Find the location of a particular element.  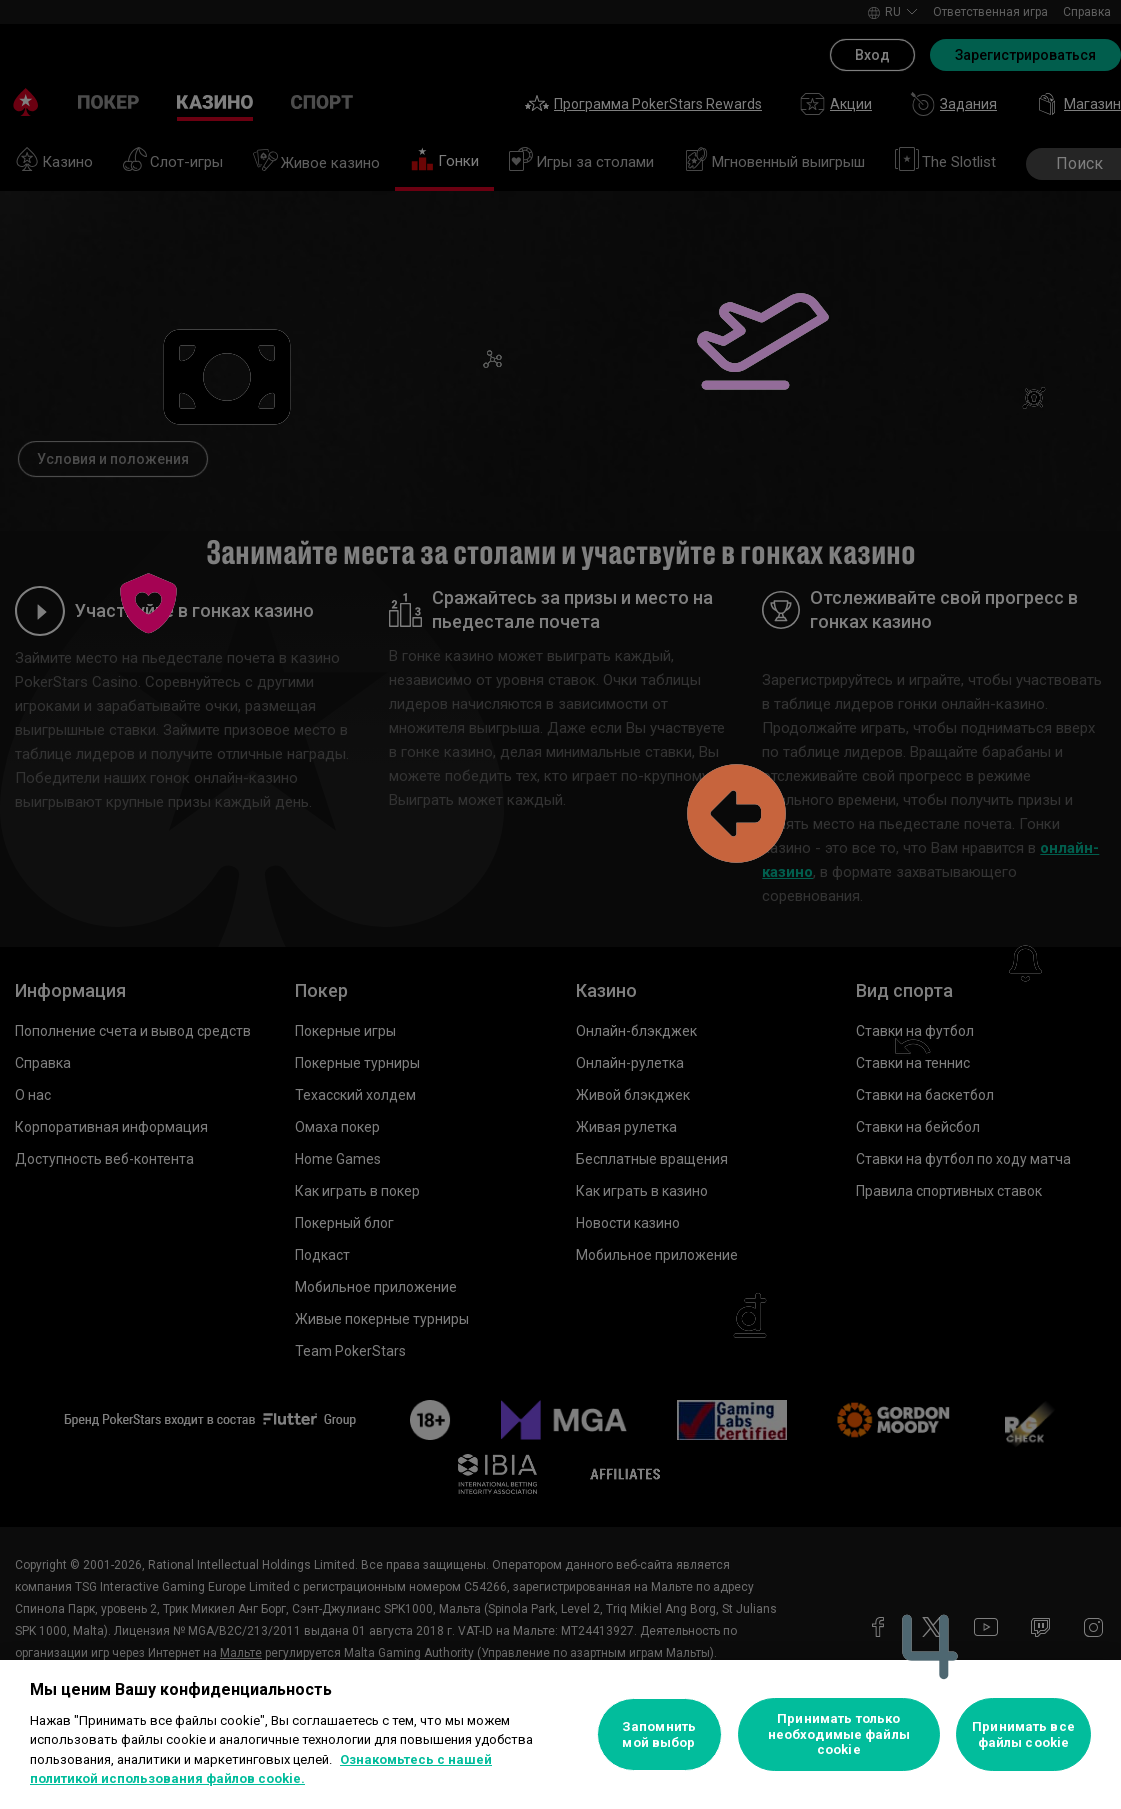

view payment or billing information is located at coordinates (227, 377).